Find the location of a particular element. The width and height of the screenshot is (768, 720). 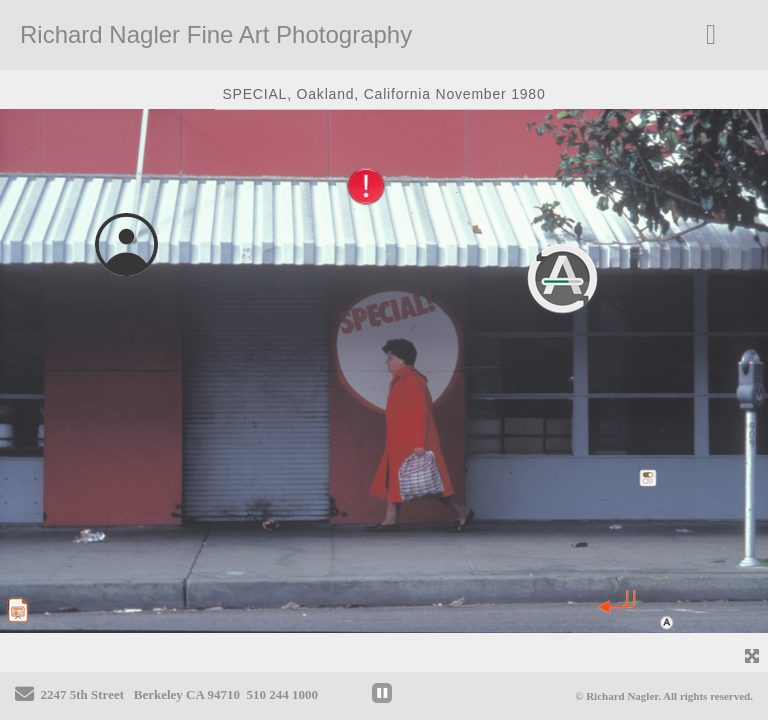

reply all to an email message is located at coordinates (616, 599).